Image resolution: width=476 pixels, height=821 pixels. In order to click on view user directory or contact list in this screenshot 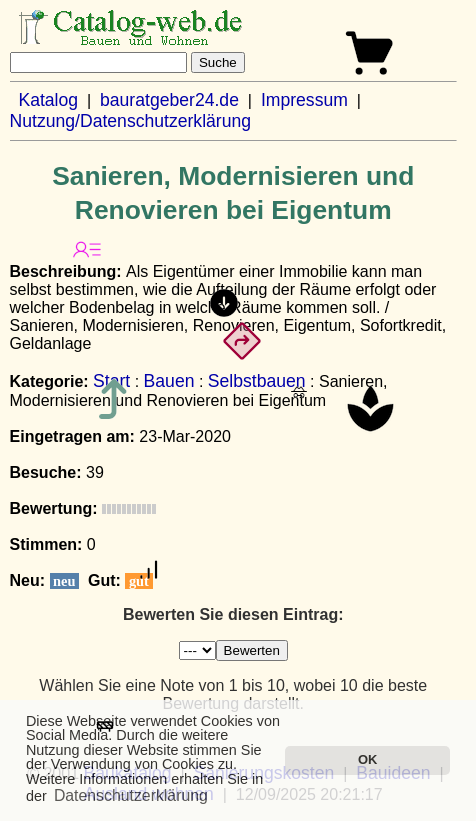, I will do `click(86, 249)`.